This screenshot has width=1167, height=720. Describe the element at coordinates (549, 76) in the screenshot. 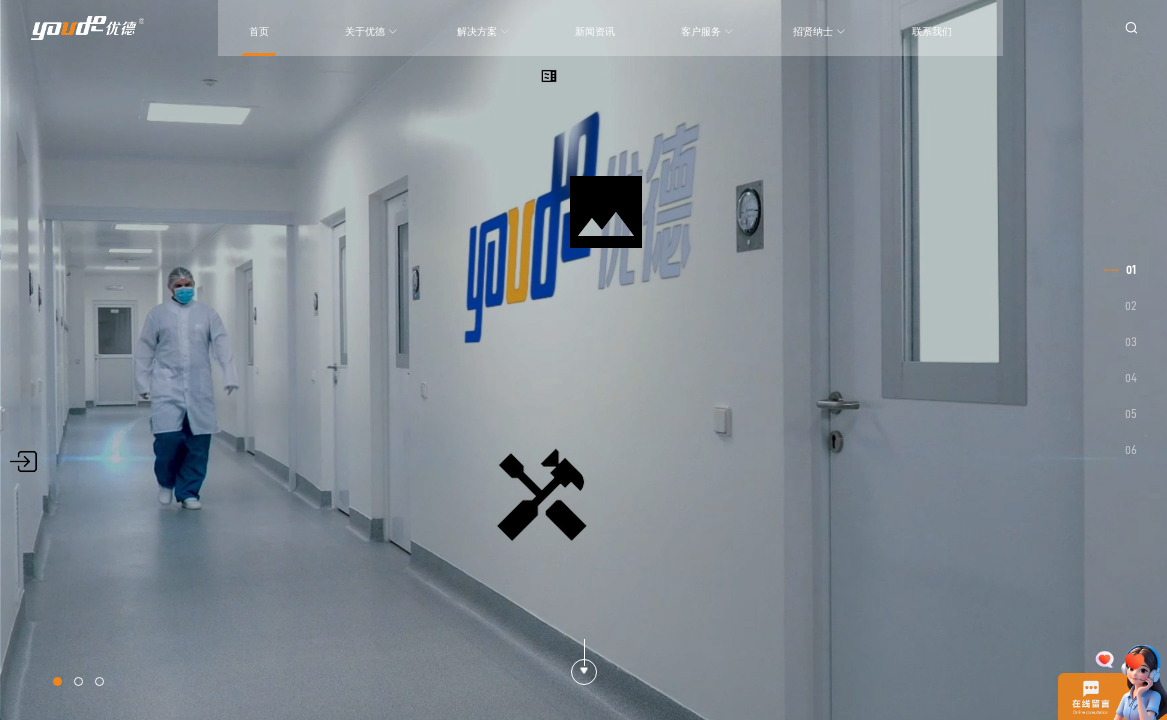

I see `access microwave controls or settings` at that location.